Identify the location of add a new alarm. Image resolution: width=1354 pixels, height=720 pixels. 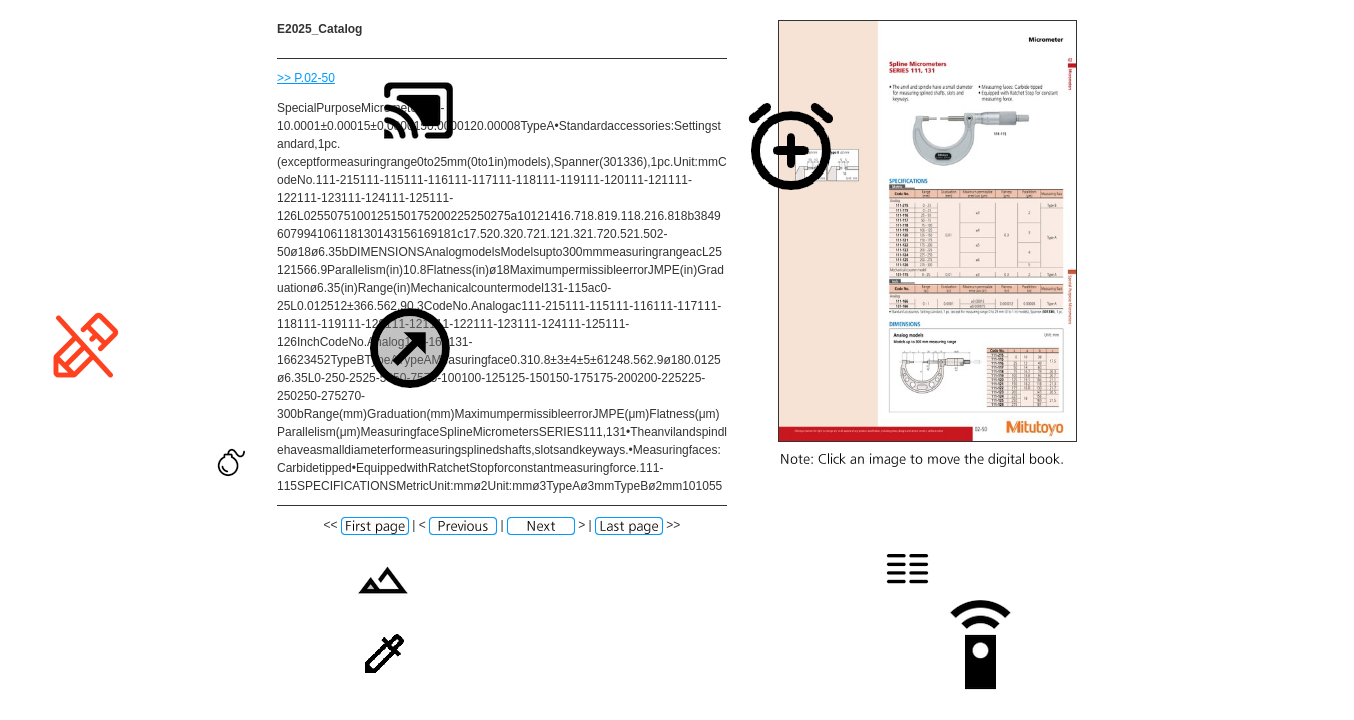
(791, 146).